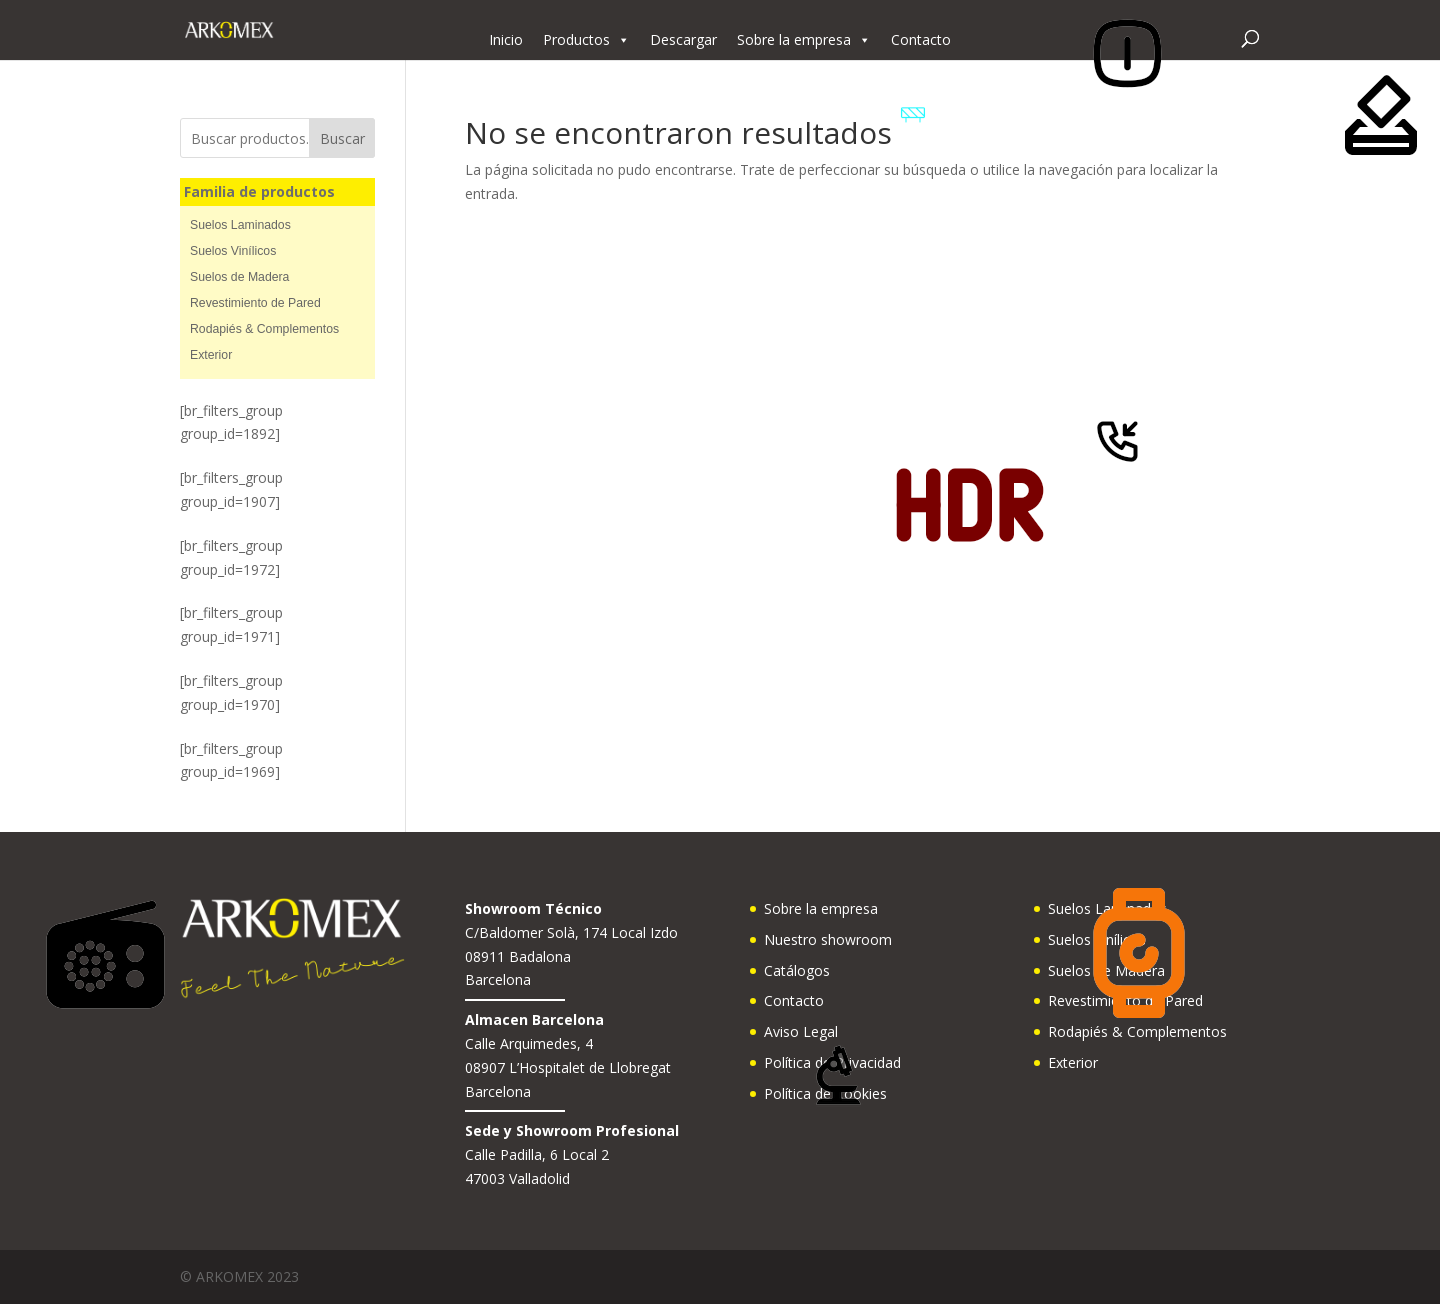  I want to click on incoming call notification, so click(1118, 440).